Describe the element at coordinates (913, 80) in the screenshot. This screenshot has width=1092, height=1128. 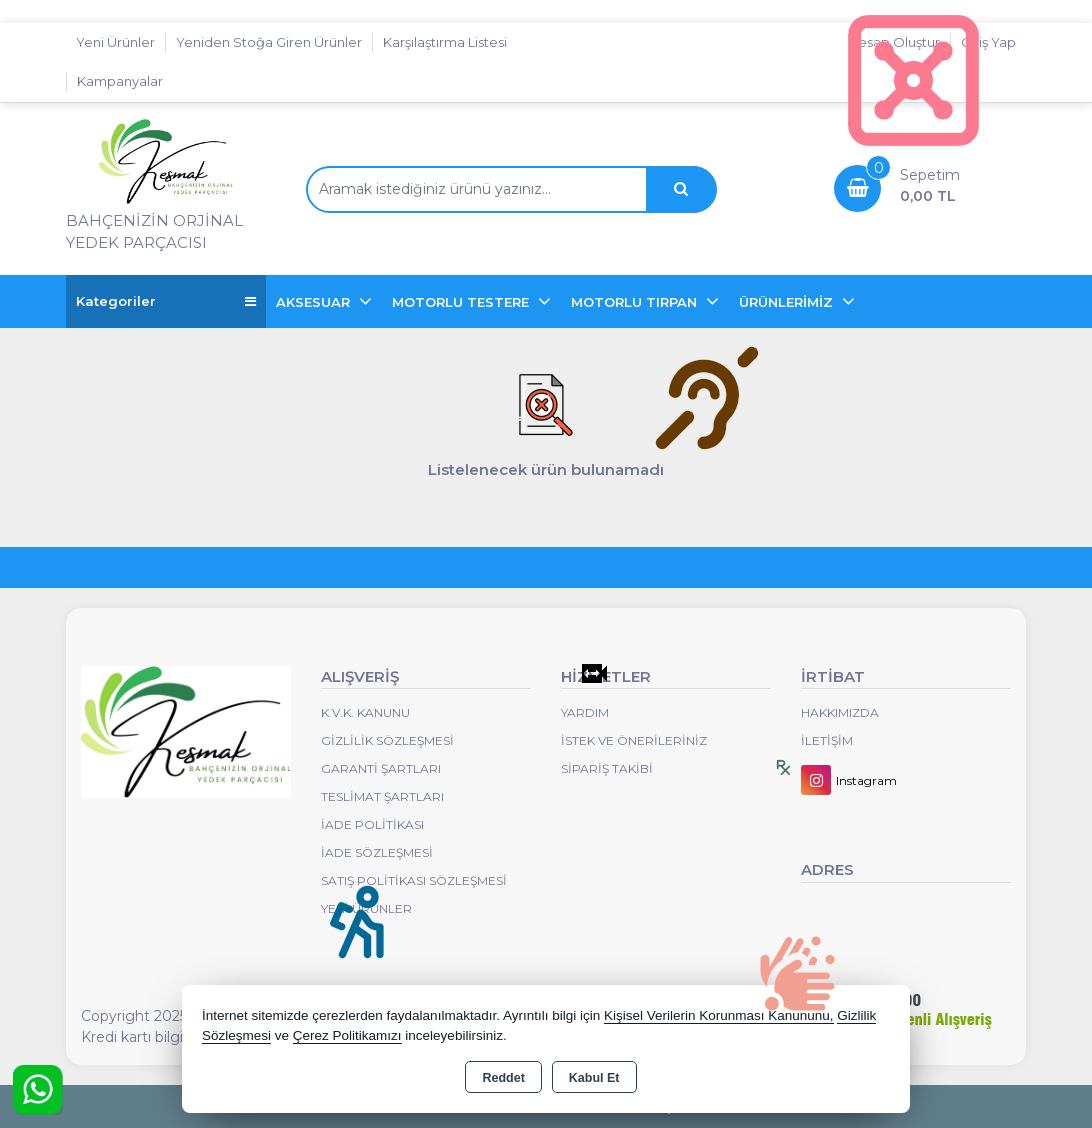
I see `access secure storage or vault` at that location.